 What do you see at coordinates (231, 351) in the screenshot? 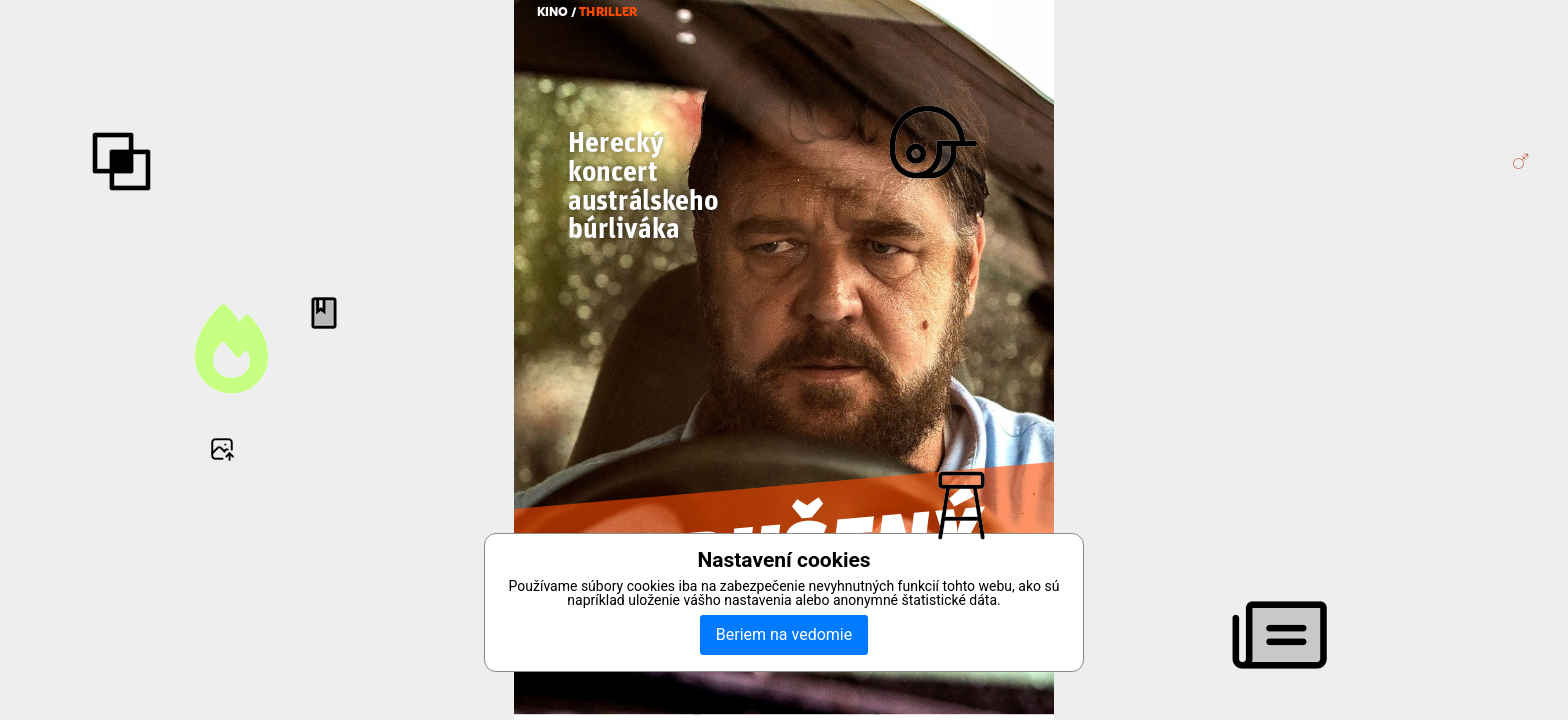
I see `indicates trending or popular content` at bounding box center [231, 351].